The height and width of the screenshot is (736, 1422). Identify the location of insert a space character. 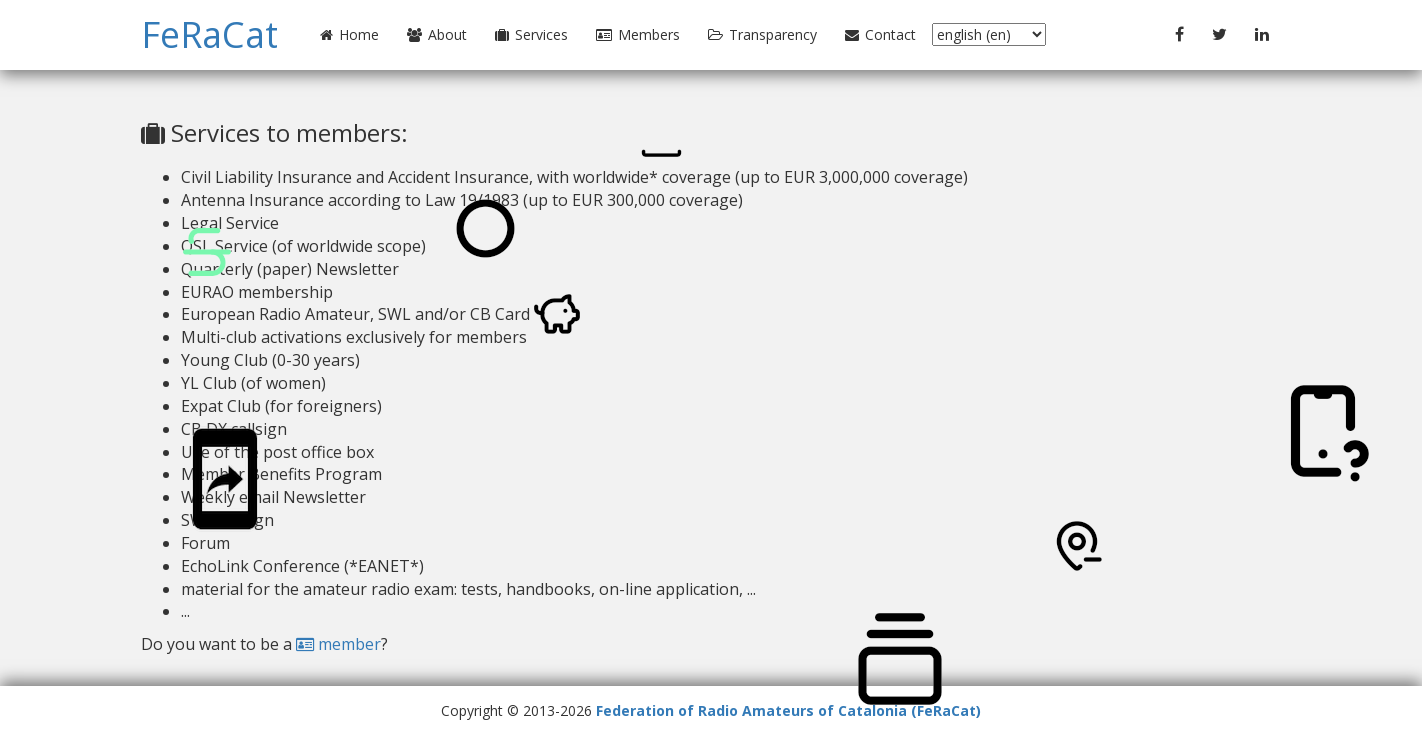
(661, 142).